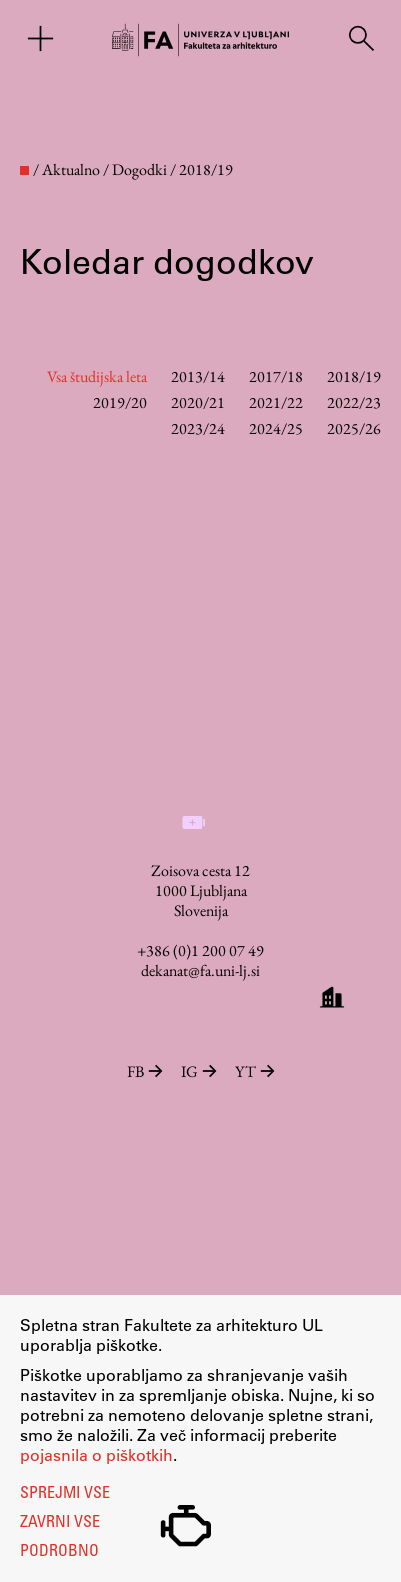 The width and height of the screenshot is (401, 1582). I want to click on add or extend battery life, so click(193, 822).